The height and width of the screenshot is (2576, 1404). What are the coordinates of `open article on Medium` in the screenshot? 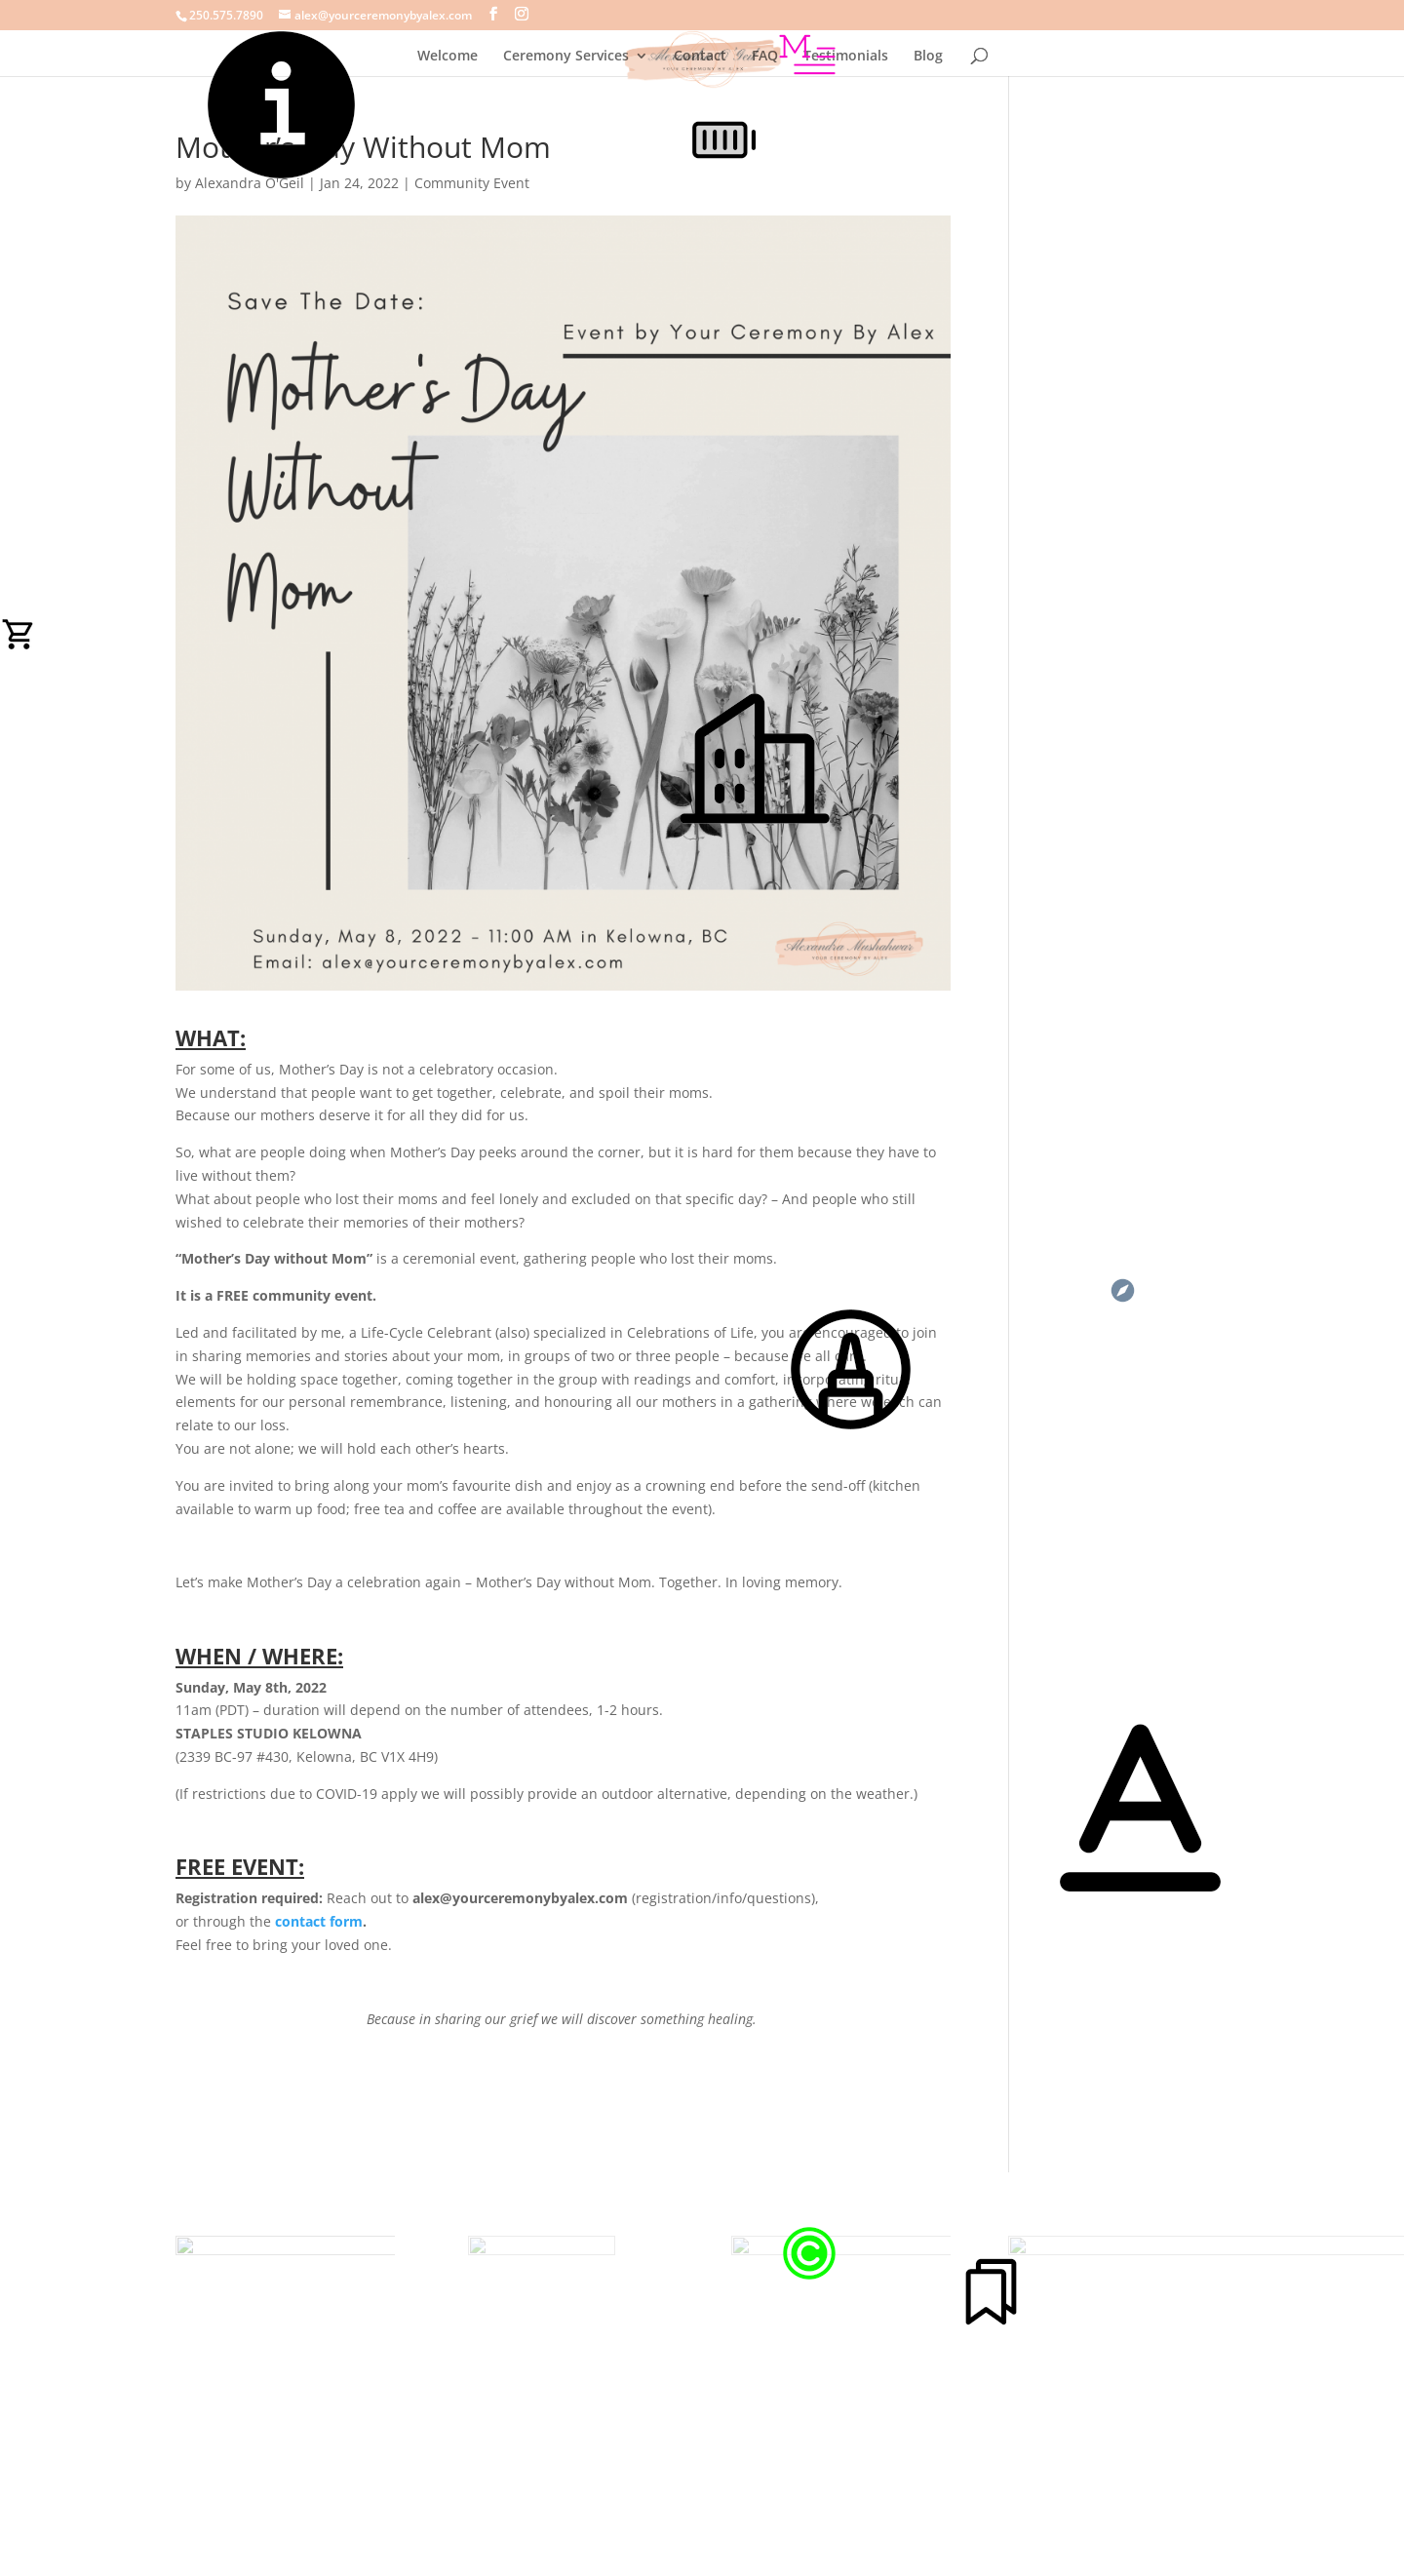 It's located at (807, 55).